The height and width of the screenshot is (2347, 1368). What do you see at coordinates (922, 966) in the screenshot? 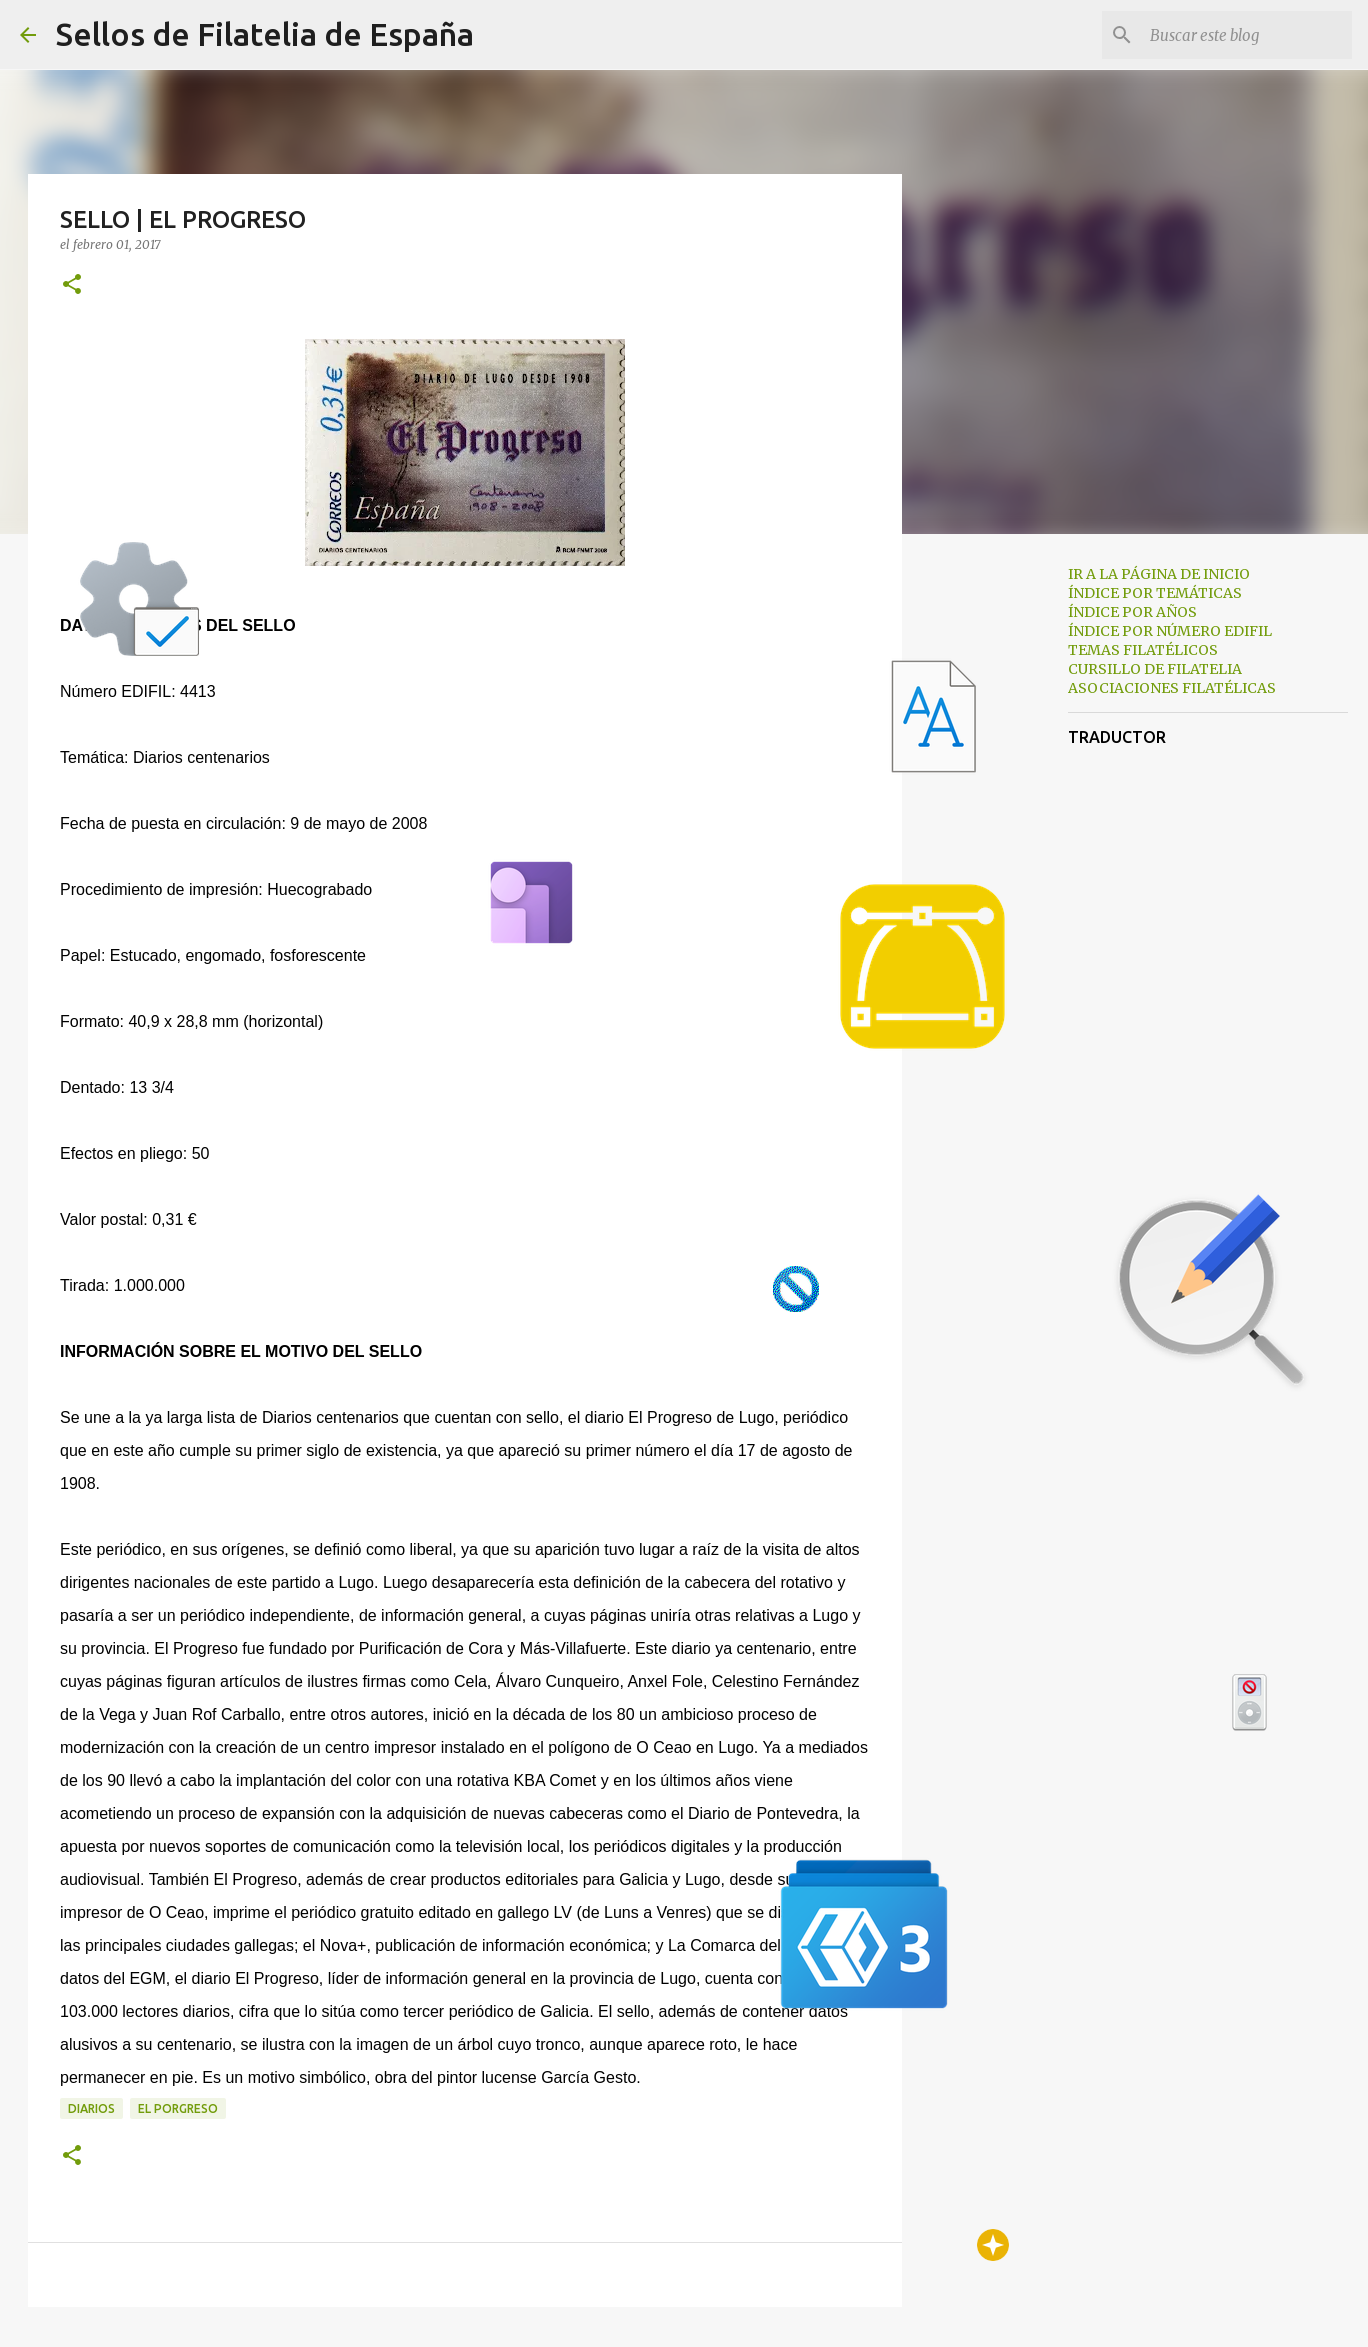
I see `access shape style library in iMovie` at bounding box center [922, 966].